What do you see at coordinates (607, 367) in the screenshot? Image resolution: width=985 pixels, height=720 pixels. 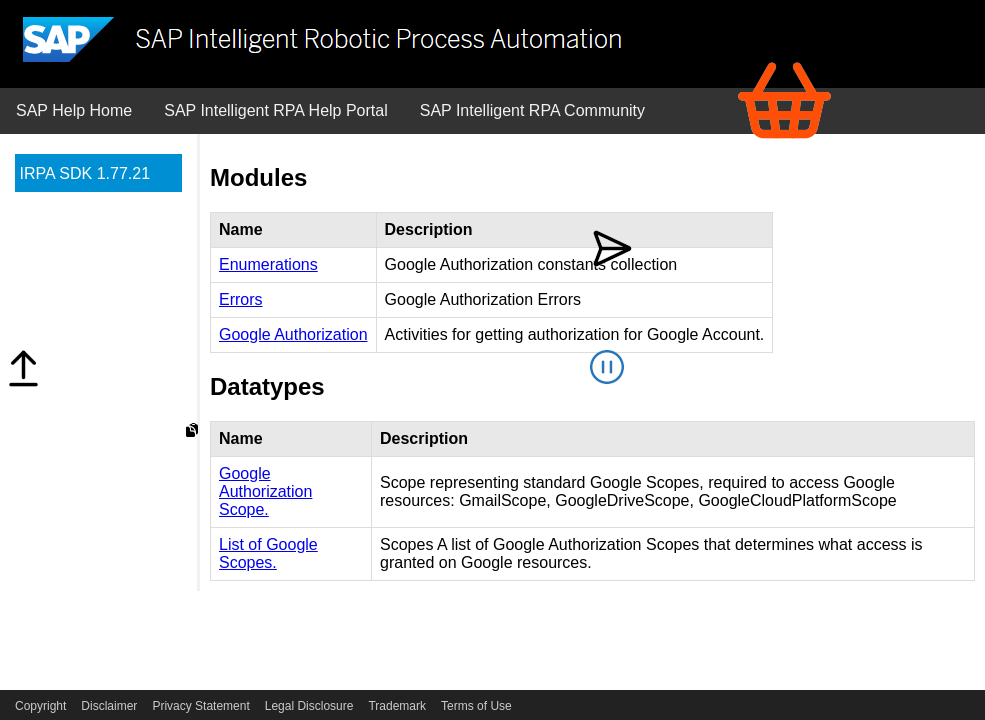 I see `pause media playback` at bounding box center [607, 367].